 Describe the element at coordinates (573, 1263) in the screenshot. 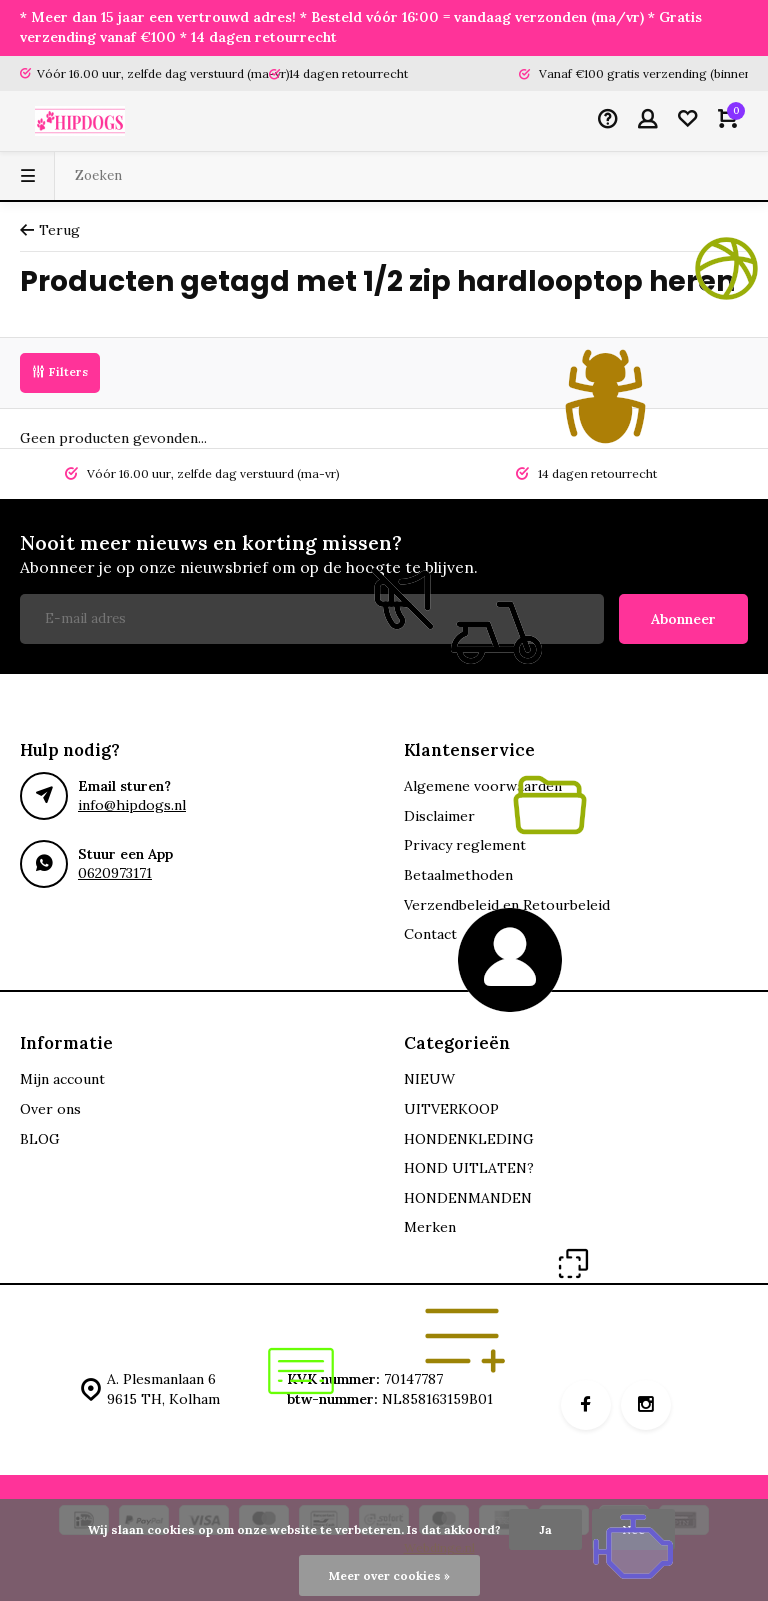

I see `bring selected layer to front` at that location.